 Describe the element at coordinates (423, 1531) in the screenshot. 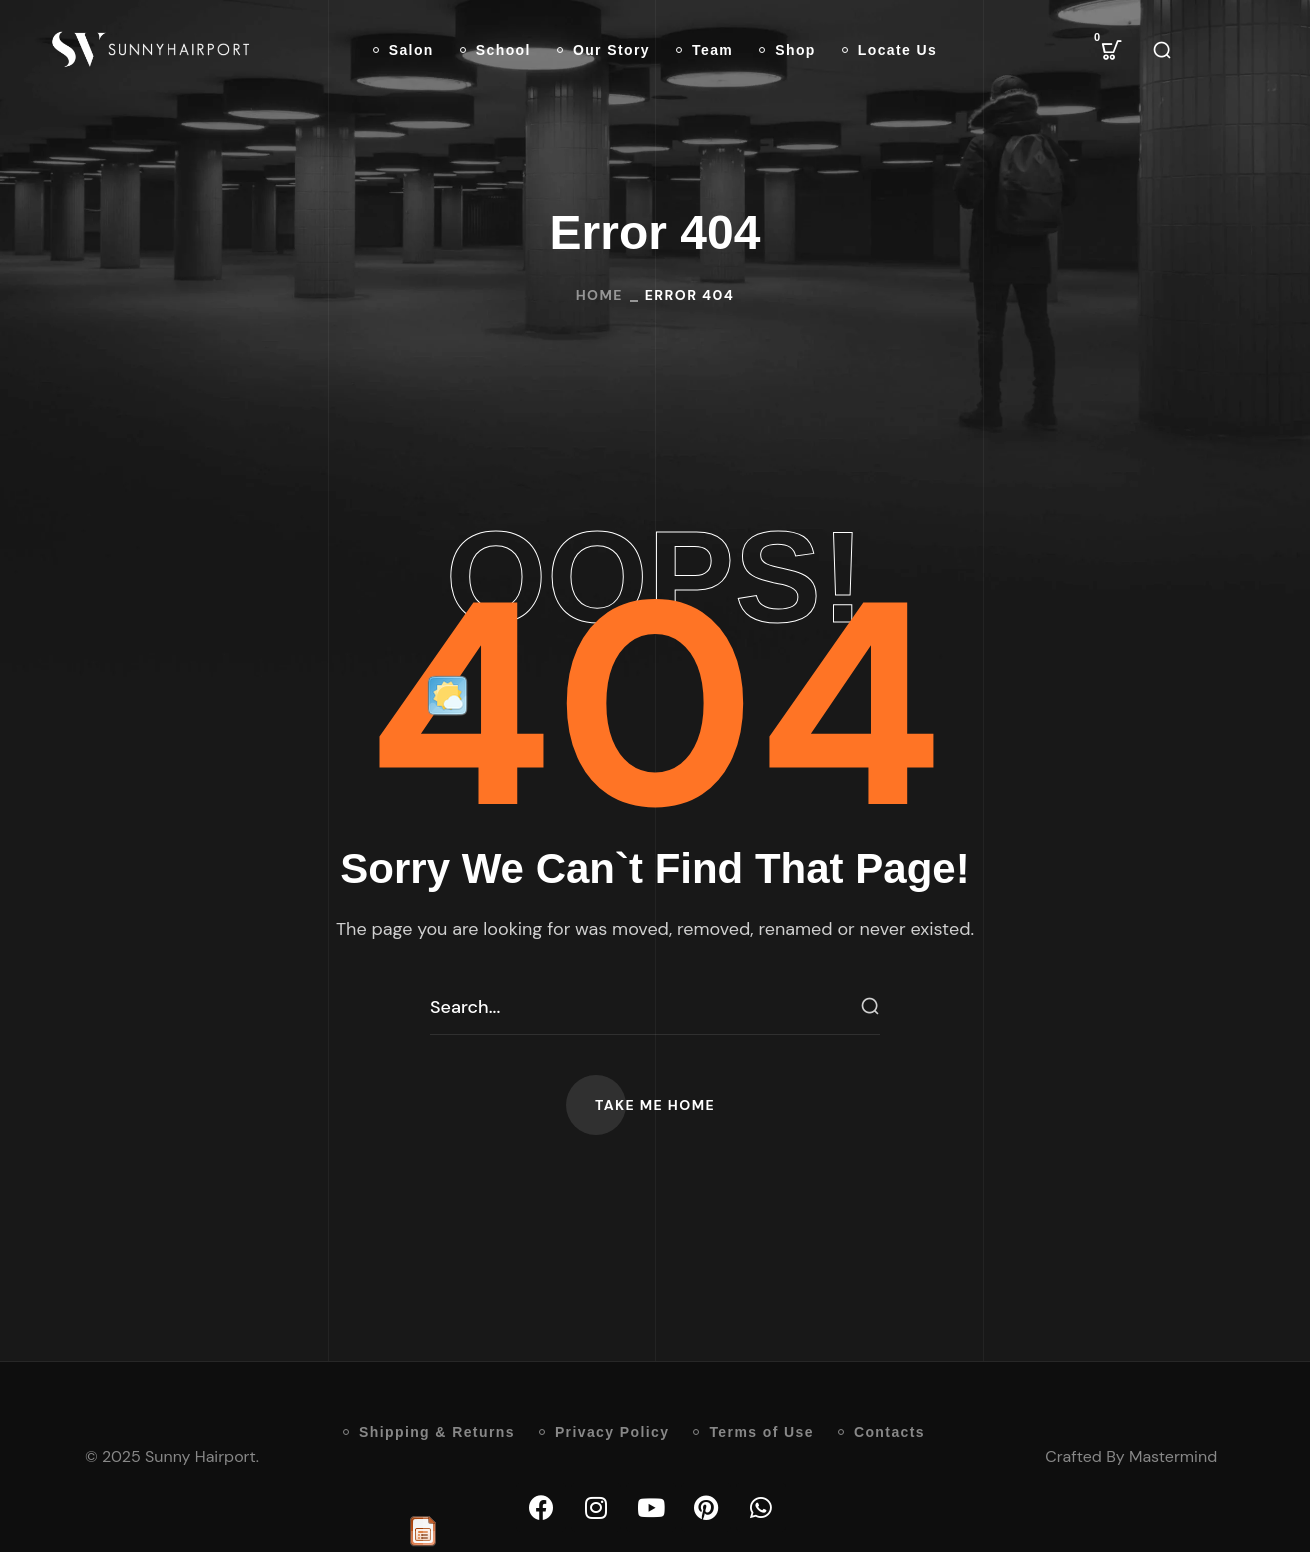

I see `libreoffice impress presentation file` at that location.